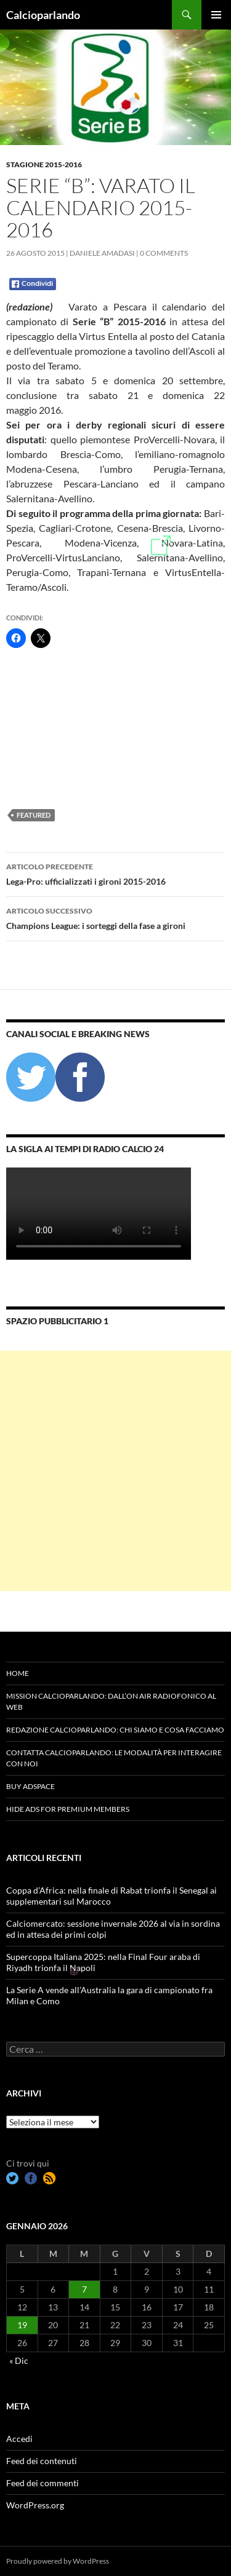 Image resolution: width=231 pixels, height=2576 pixels. What do you see at coordinates (74, 1971) in the screenshot?
I see `access database or data storage` at bounding box center [74, 1971].